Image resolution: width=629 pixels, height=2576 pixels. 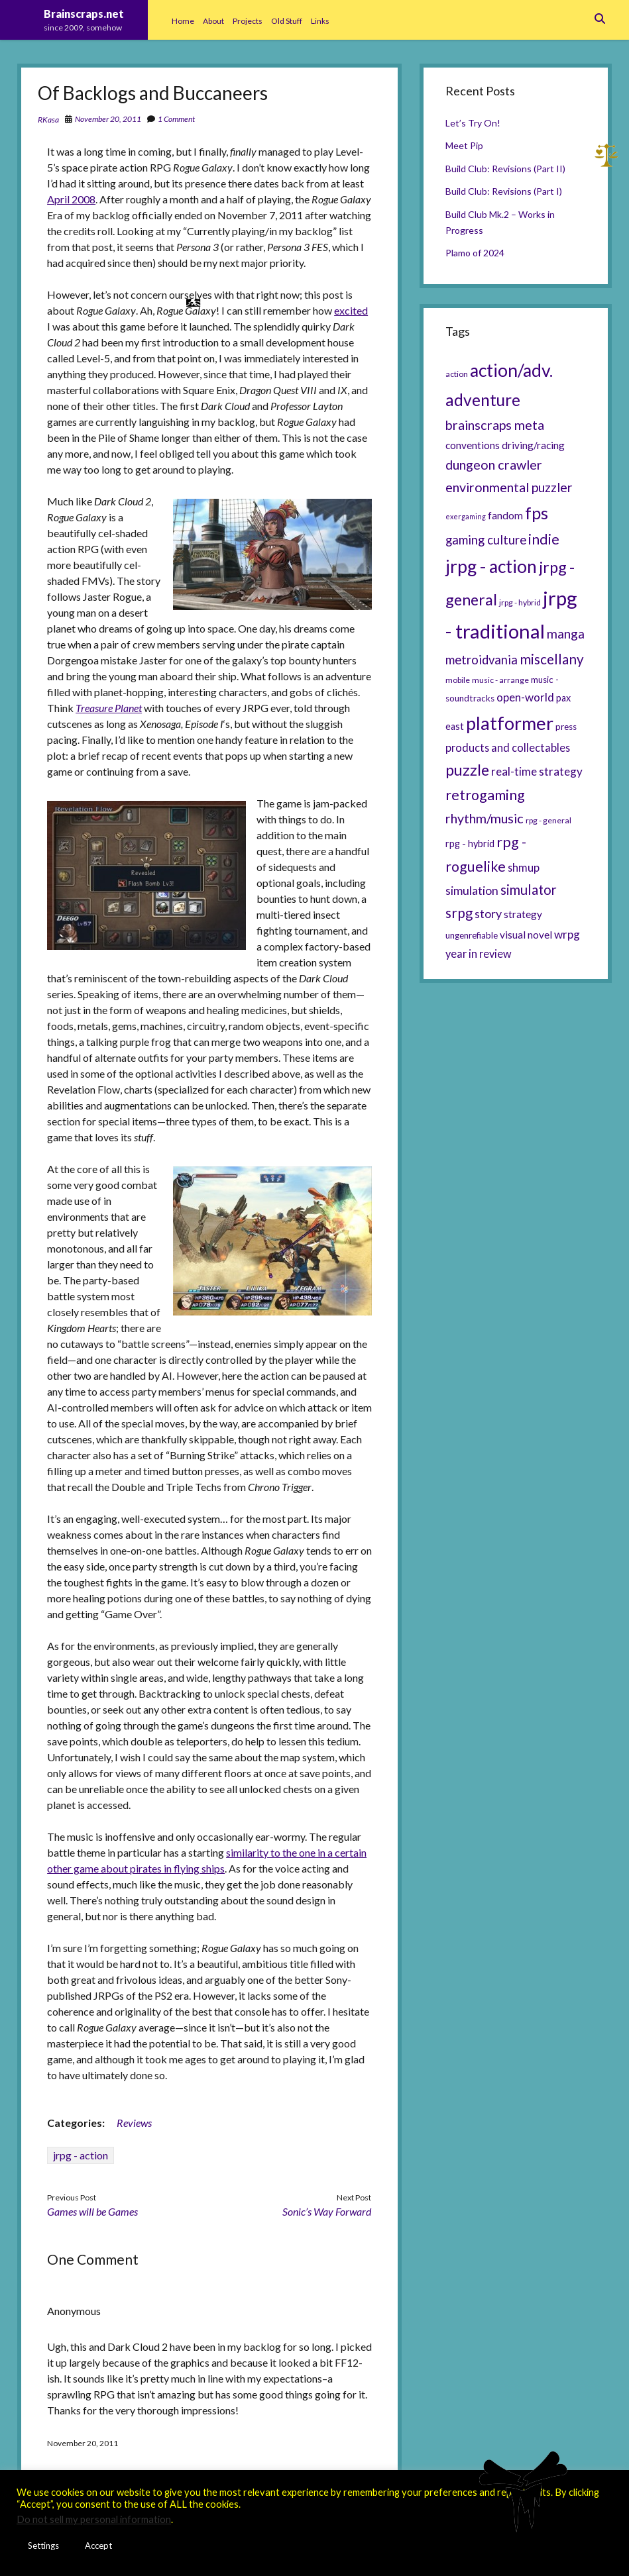 I want to click on activate a life-drain or vampiric ability, so click(x=524, y=2491).